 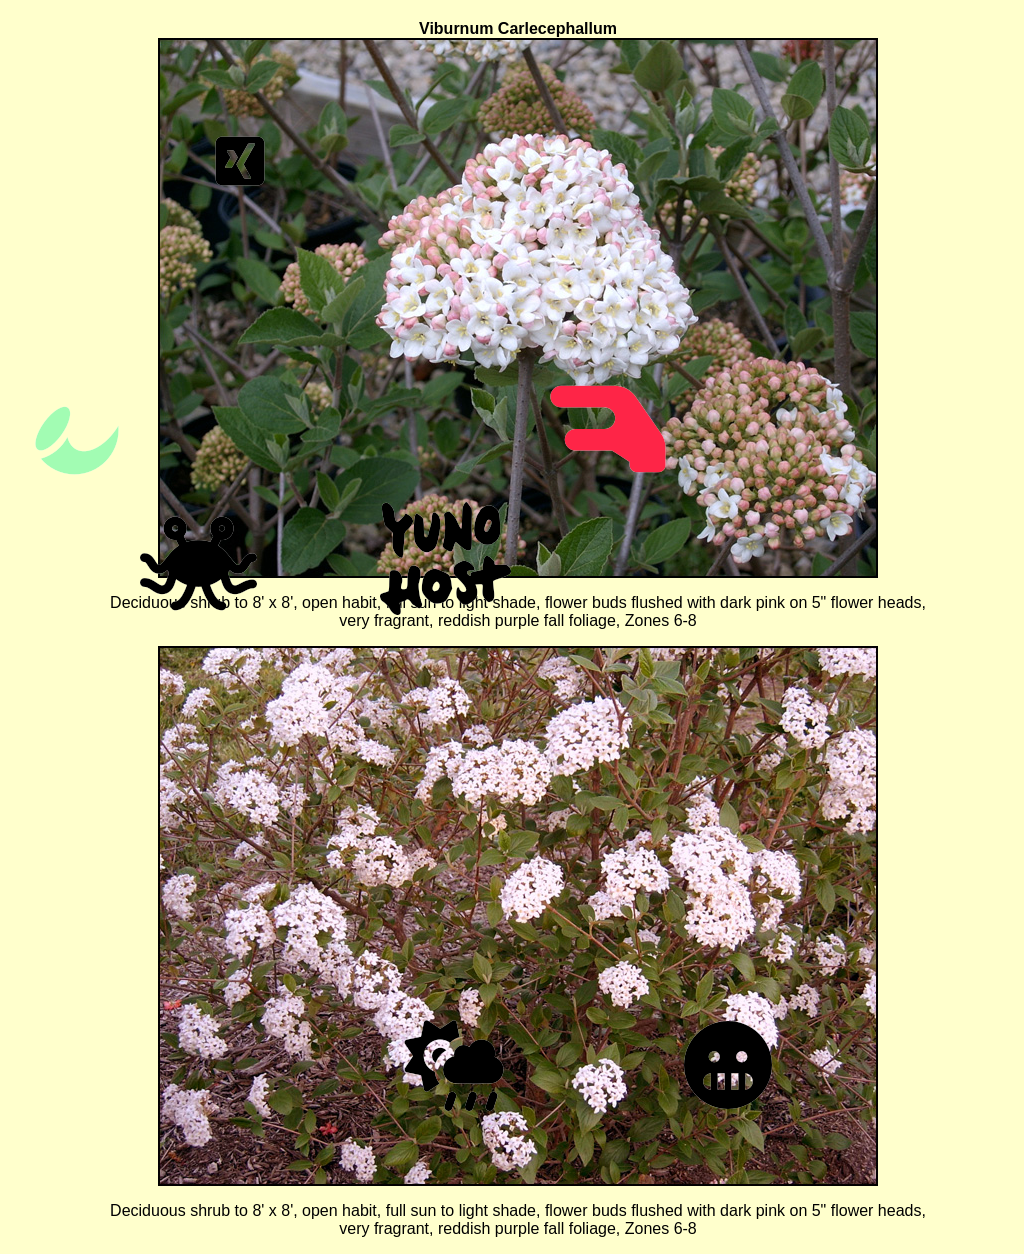 I want to click on lizard gesture for rock-paper-scissors-lizard-spock game, so click(x=608, y=429).